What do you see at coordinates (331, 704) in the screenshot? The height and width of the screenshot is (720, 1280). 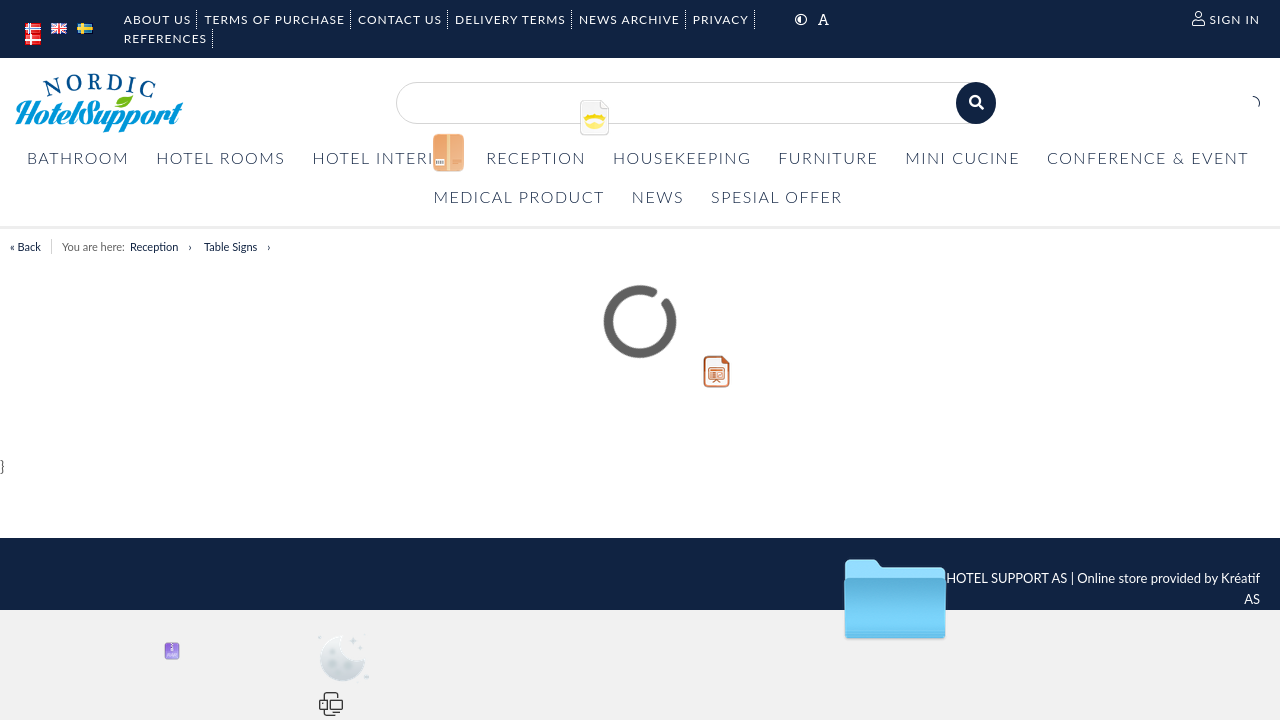 I see `manage connected devices and peripherals` at bounding box center [331, 704].